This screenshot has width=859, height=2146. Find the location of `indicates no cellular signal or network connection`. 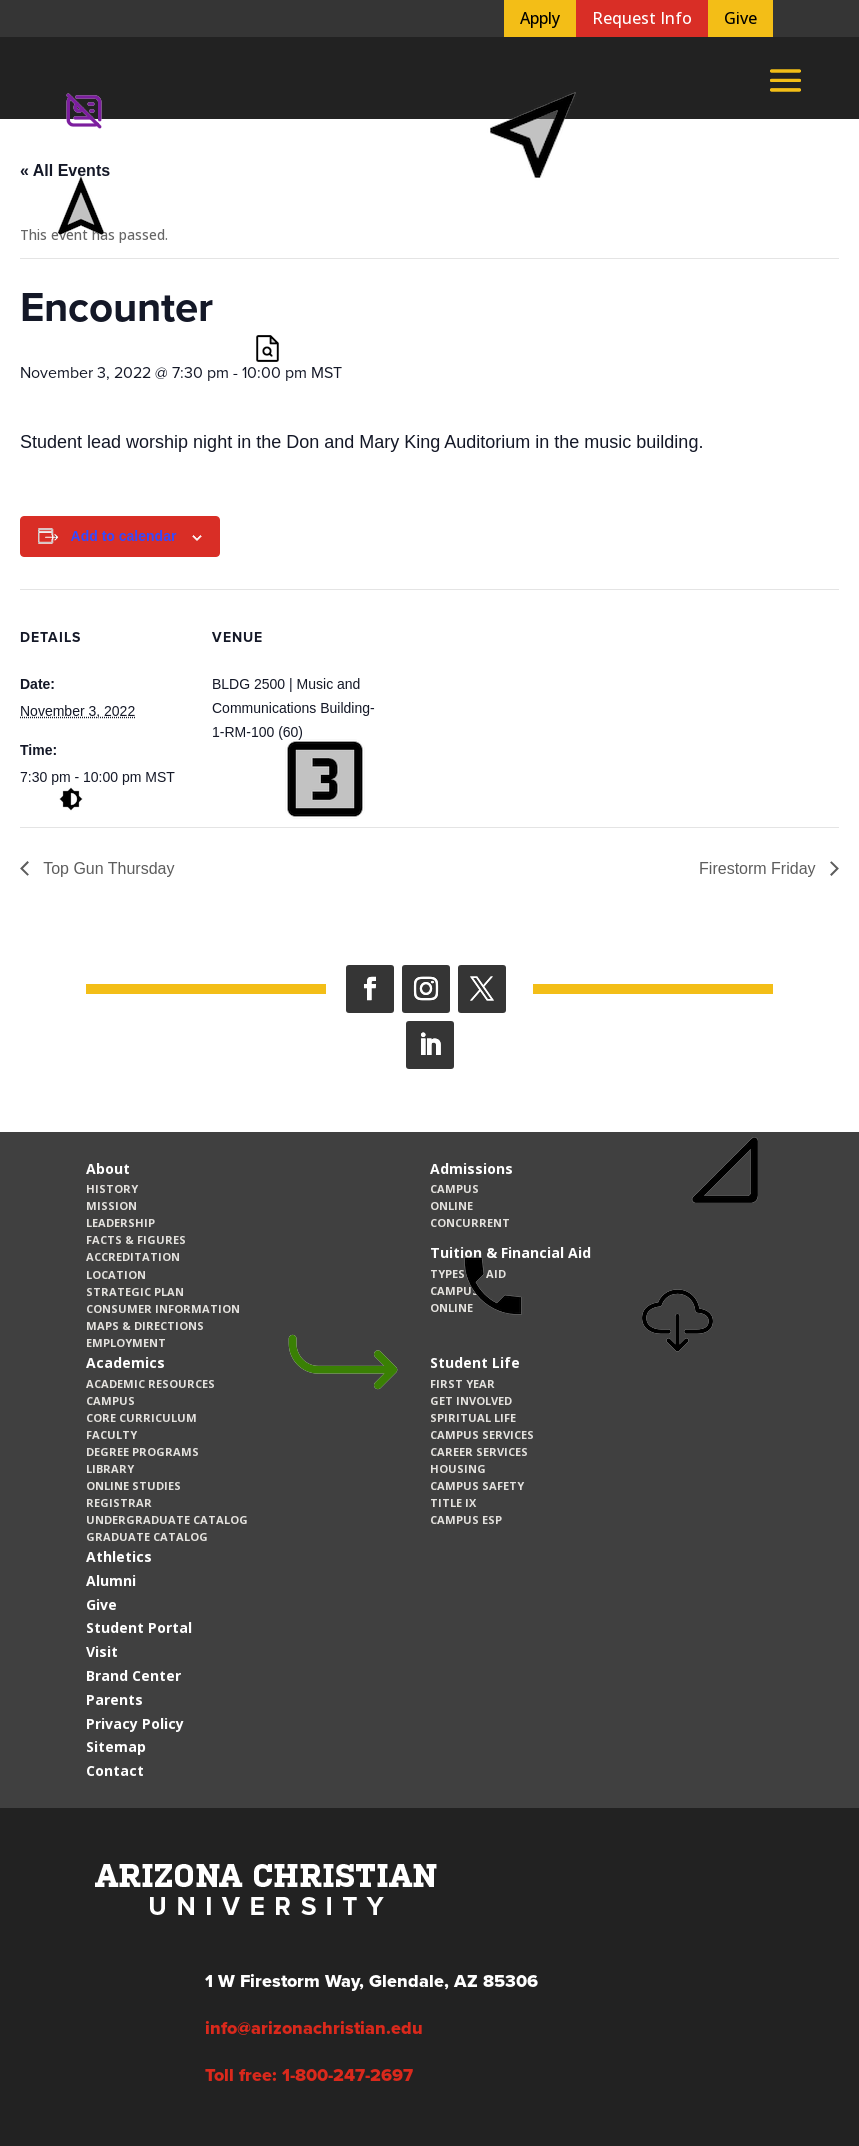

indicates no cellular signal or network connection is located at coordinates (722, 1167).